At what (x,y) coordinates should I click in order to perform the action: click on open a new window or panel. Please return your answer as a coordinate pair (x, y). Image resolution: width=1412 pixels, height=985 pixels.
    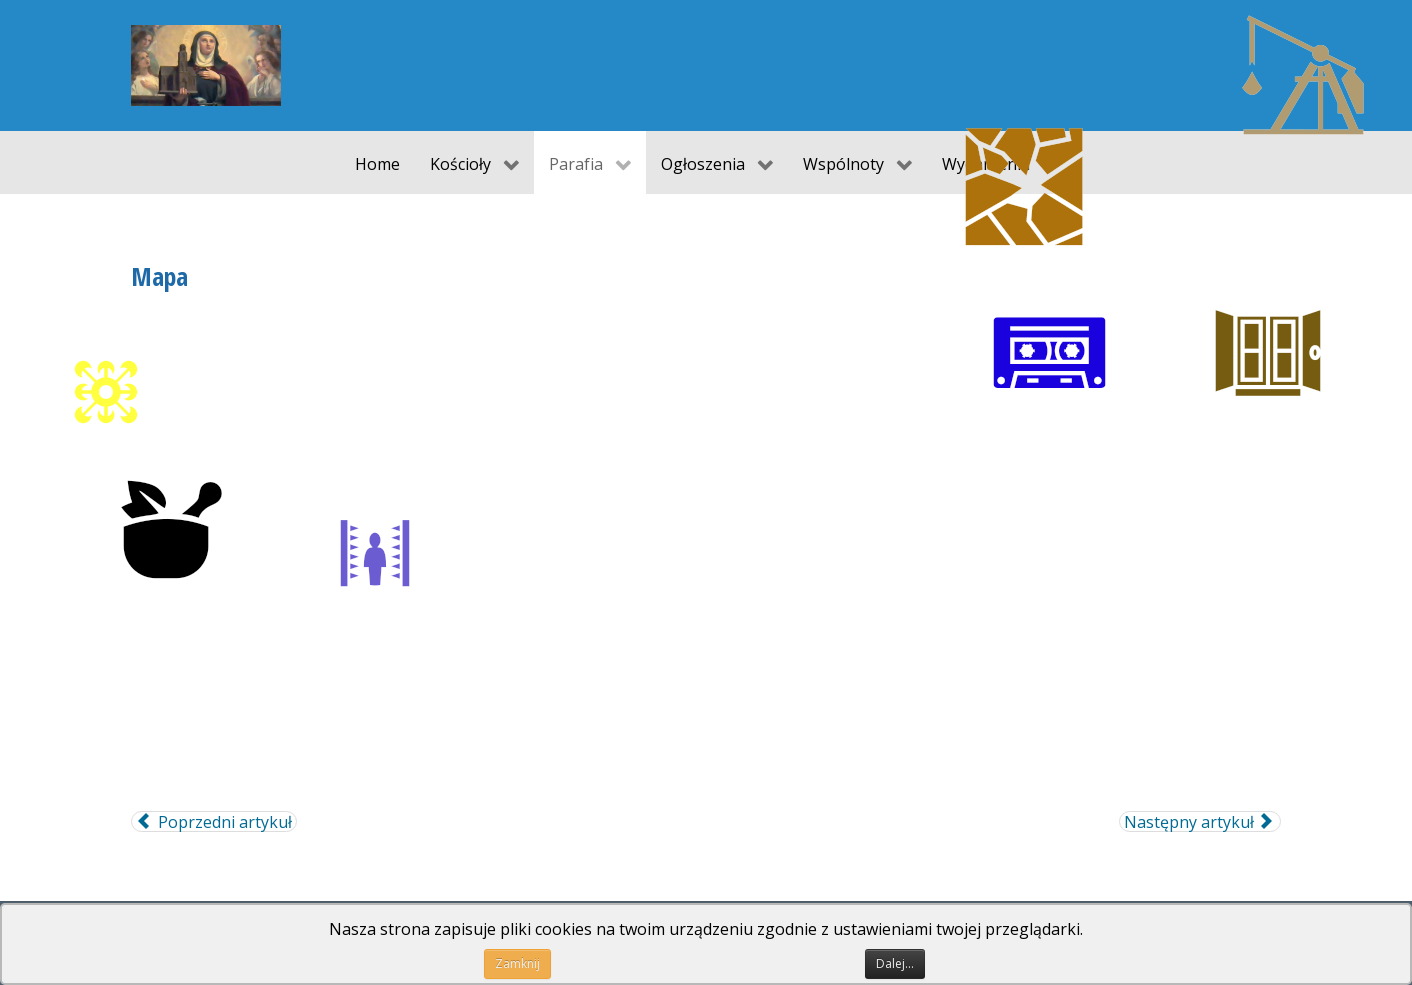
    Looking at the image, I should click on (1268, 353).